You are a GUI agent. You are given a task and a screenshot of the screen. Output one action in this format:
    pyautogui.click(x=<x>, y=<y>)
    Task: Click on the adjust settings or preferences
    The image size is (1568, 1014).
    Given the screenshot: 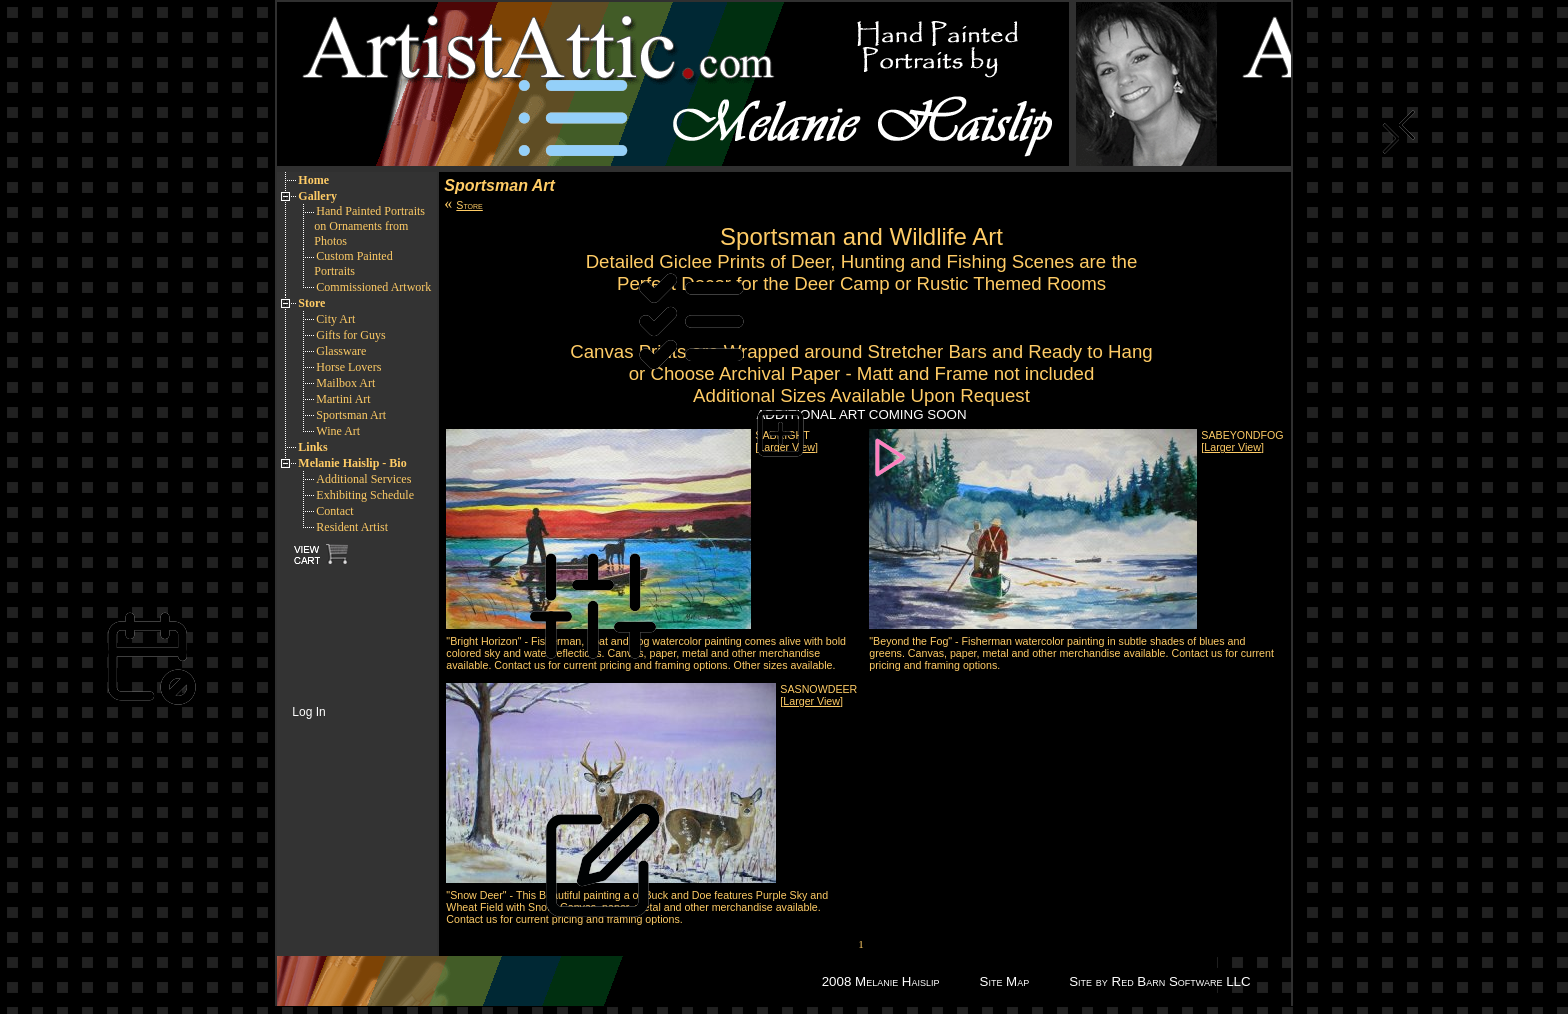 What is the action you would take?
    pyautogui.click(x=593, y=606)
    